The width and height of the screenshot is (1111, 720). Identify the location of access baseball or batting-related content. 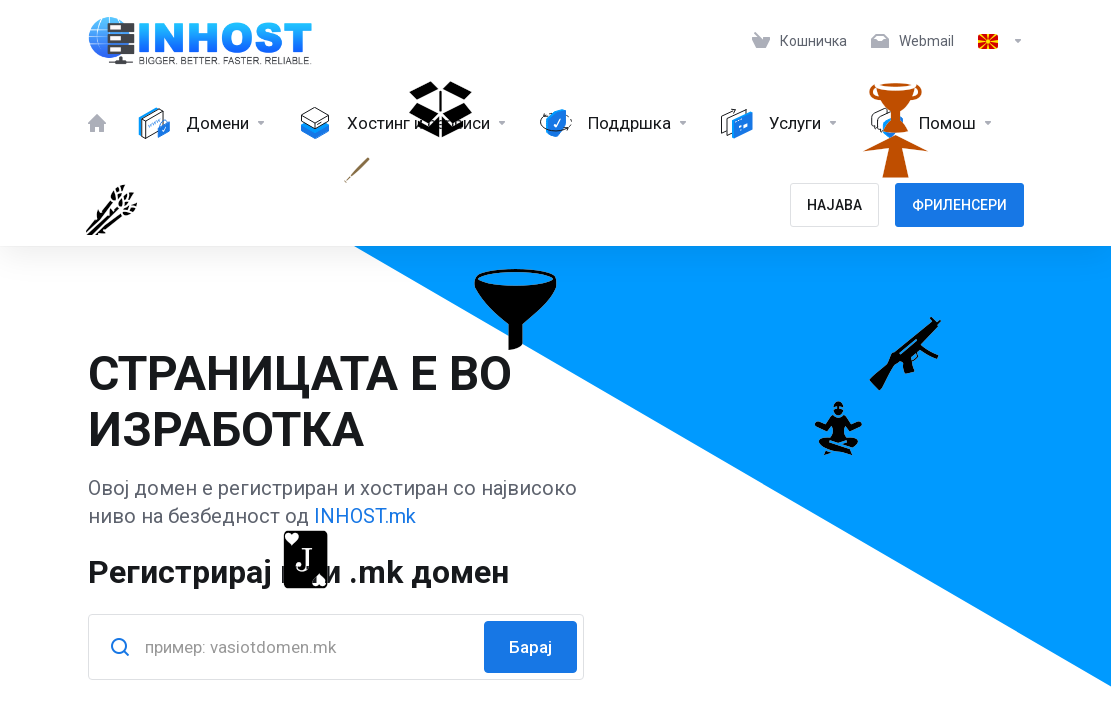
(356, 170).